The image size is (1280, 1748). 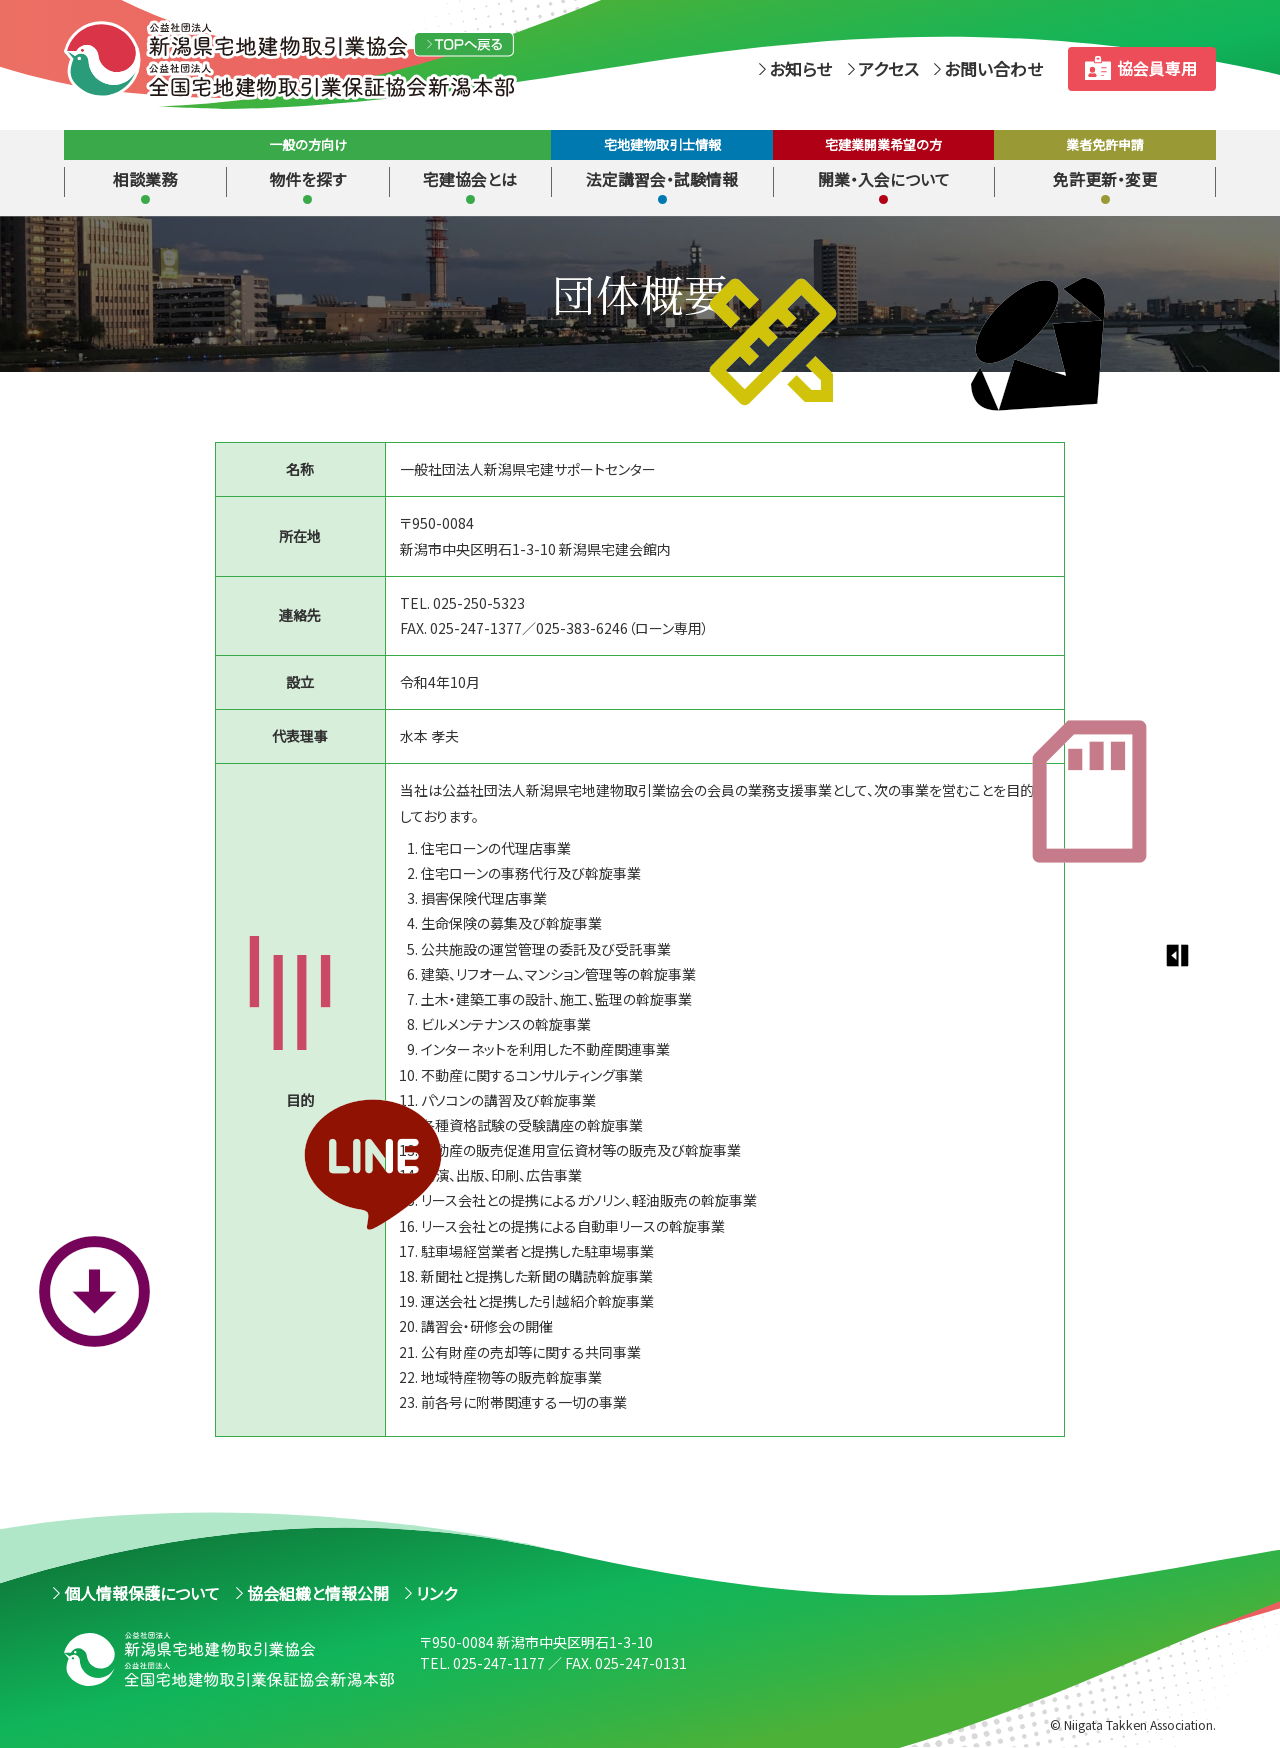 I want to click on download a file or content, so click(x=94, y=1291).